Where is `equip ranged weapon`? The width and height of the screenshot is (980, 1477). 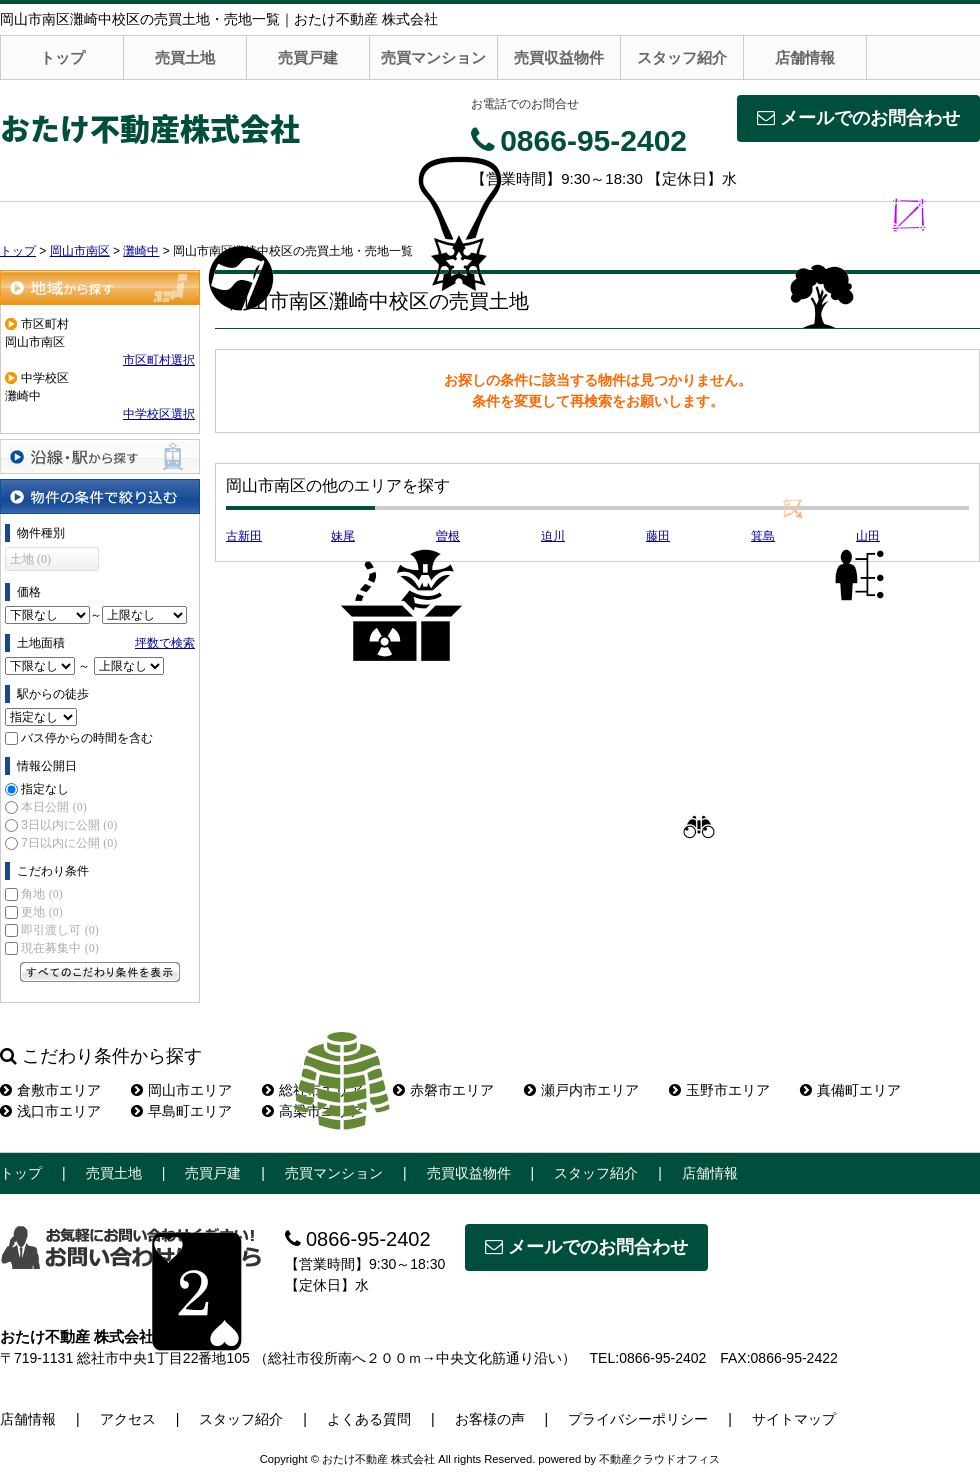 equip ranged weapon is located at coordinates (792, 508).